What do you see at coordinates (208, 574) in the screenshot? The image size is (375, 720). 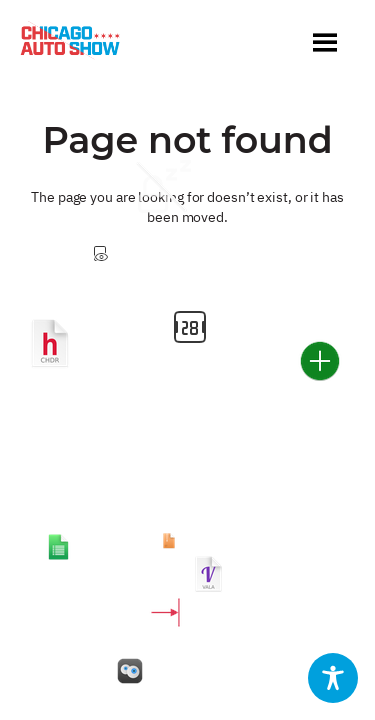 I see `vala source code file` at bounding box center [208, 574].